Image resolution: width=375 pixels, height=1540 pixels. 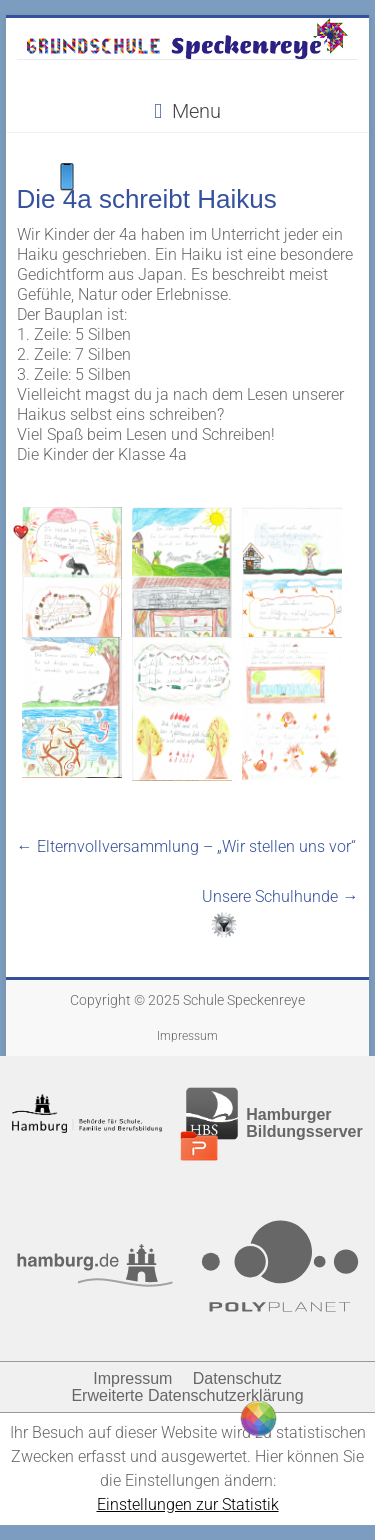 I want to click on iPhone 11 device icon, so click(x=67, y=177).